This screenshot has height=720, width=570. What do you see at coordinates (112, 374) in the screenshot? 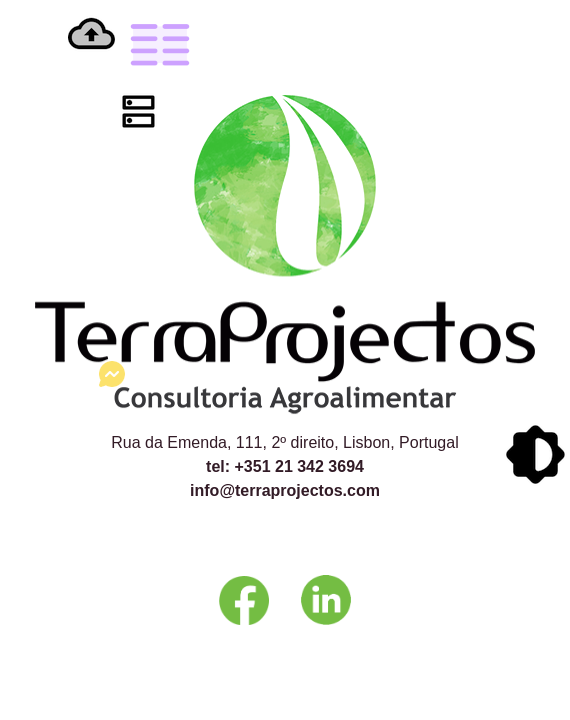
I see `open facebook messenger` at bounding box center [112, 374].